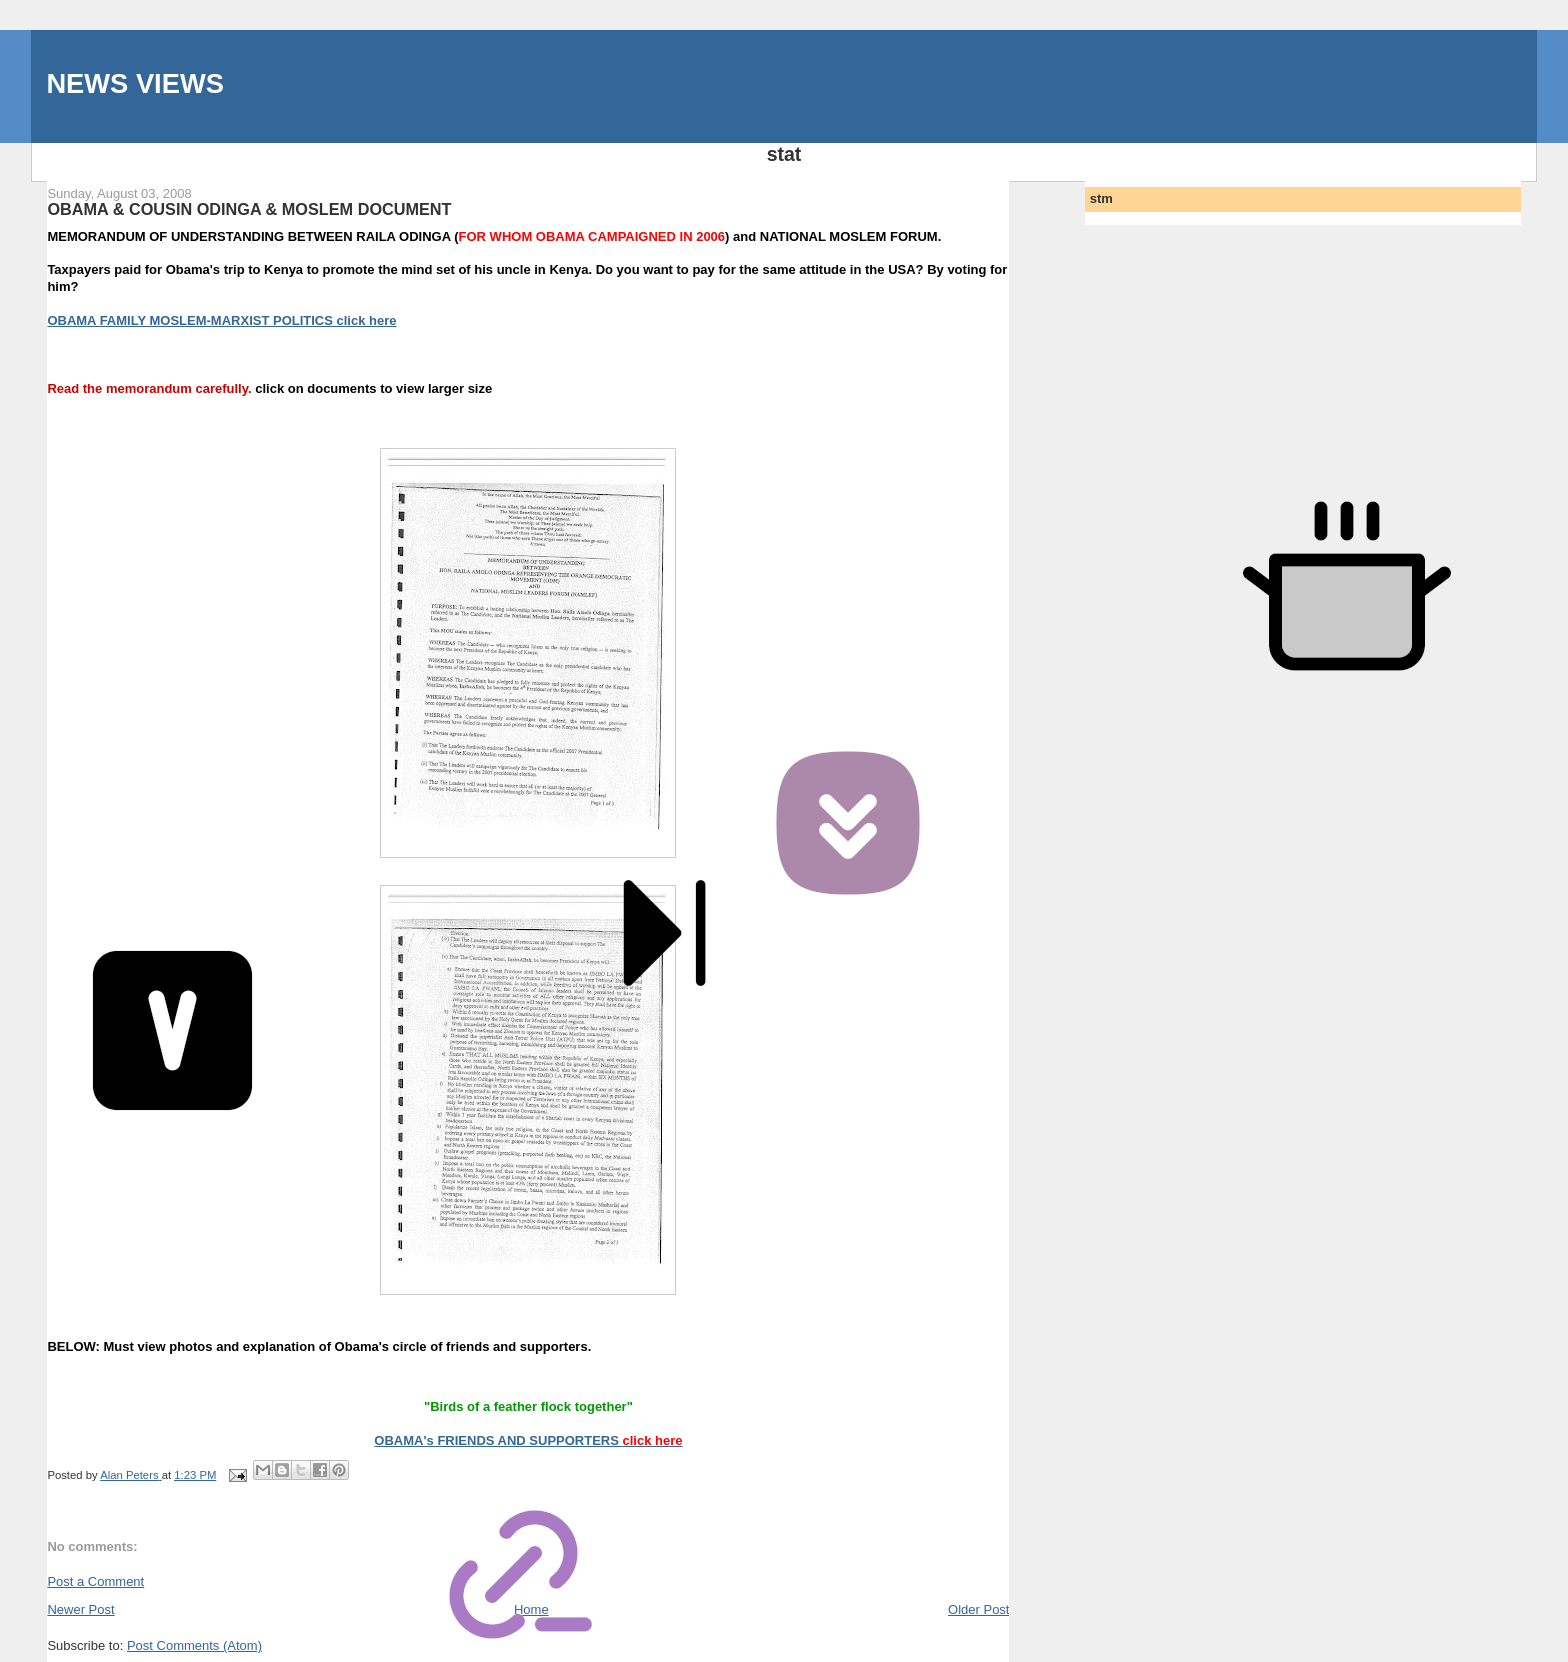  What do you see at coordinates (513, 1574) in the screenshot?
I see `remove a link or hyperlink` at bounding box center [513, 1574].